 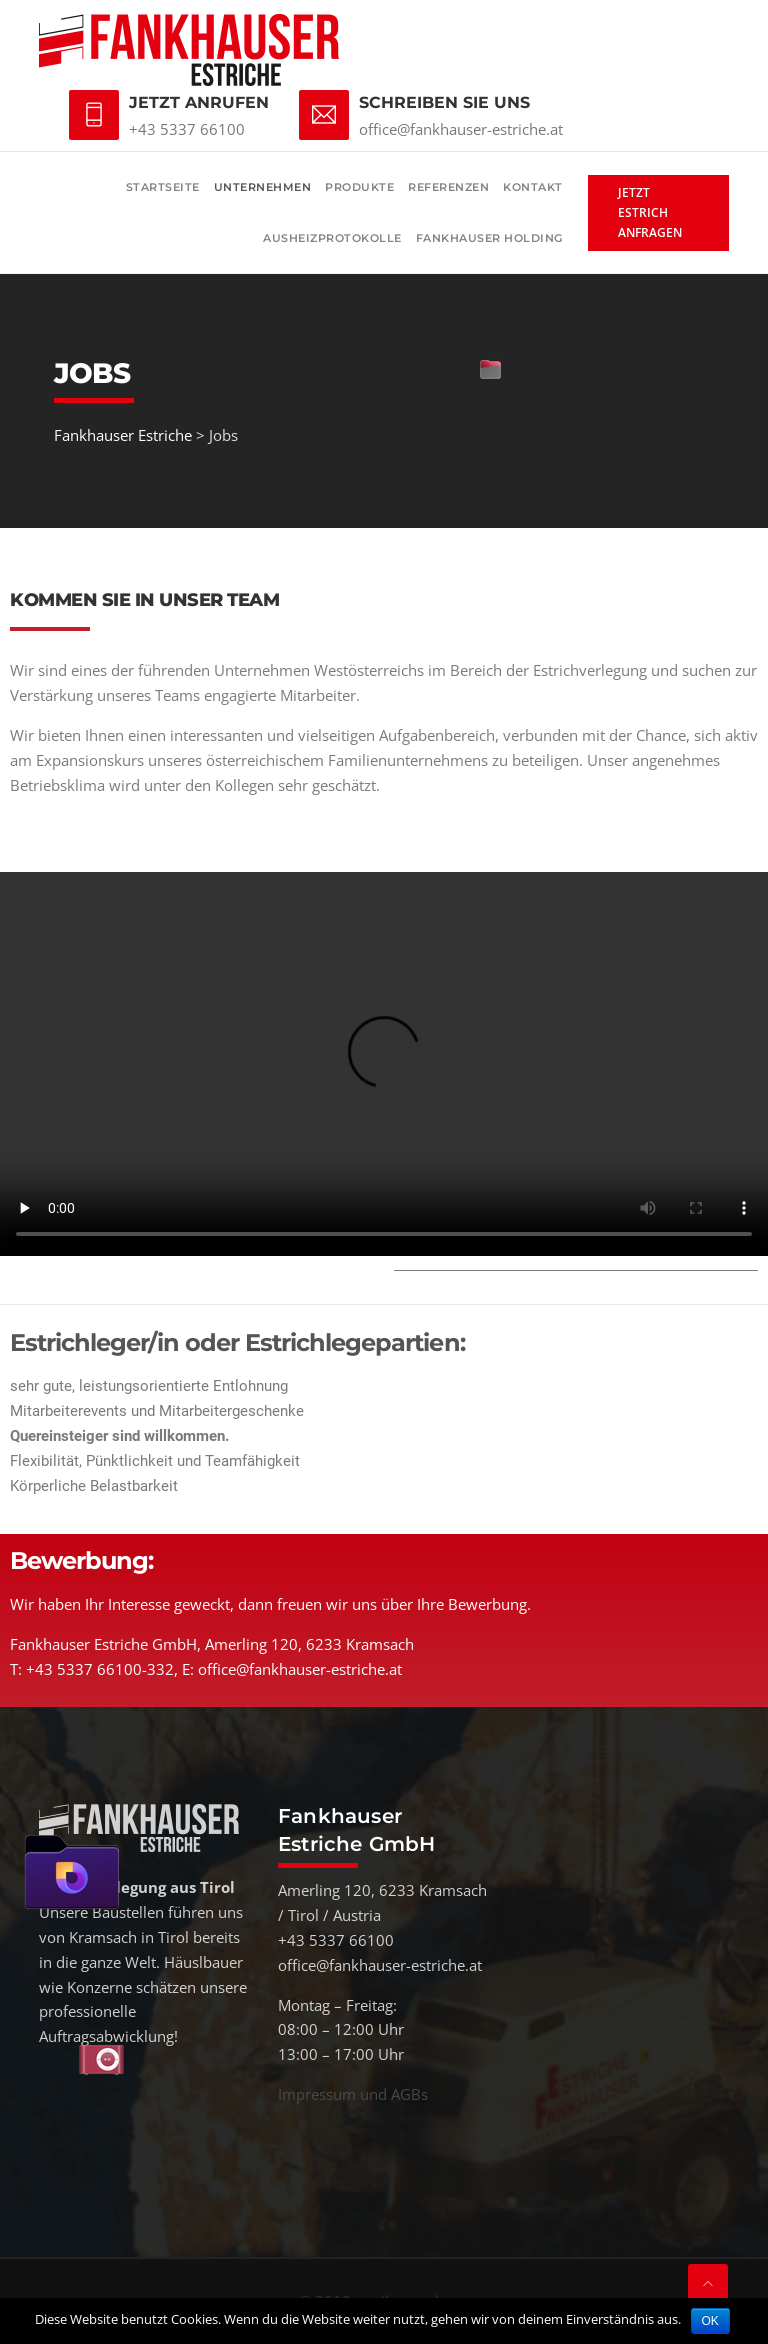 I want to click on open wondershare pixstudio project folder, so click(x=71, y=1874).